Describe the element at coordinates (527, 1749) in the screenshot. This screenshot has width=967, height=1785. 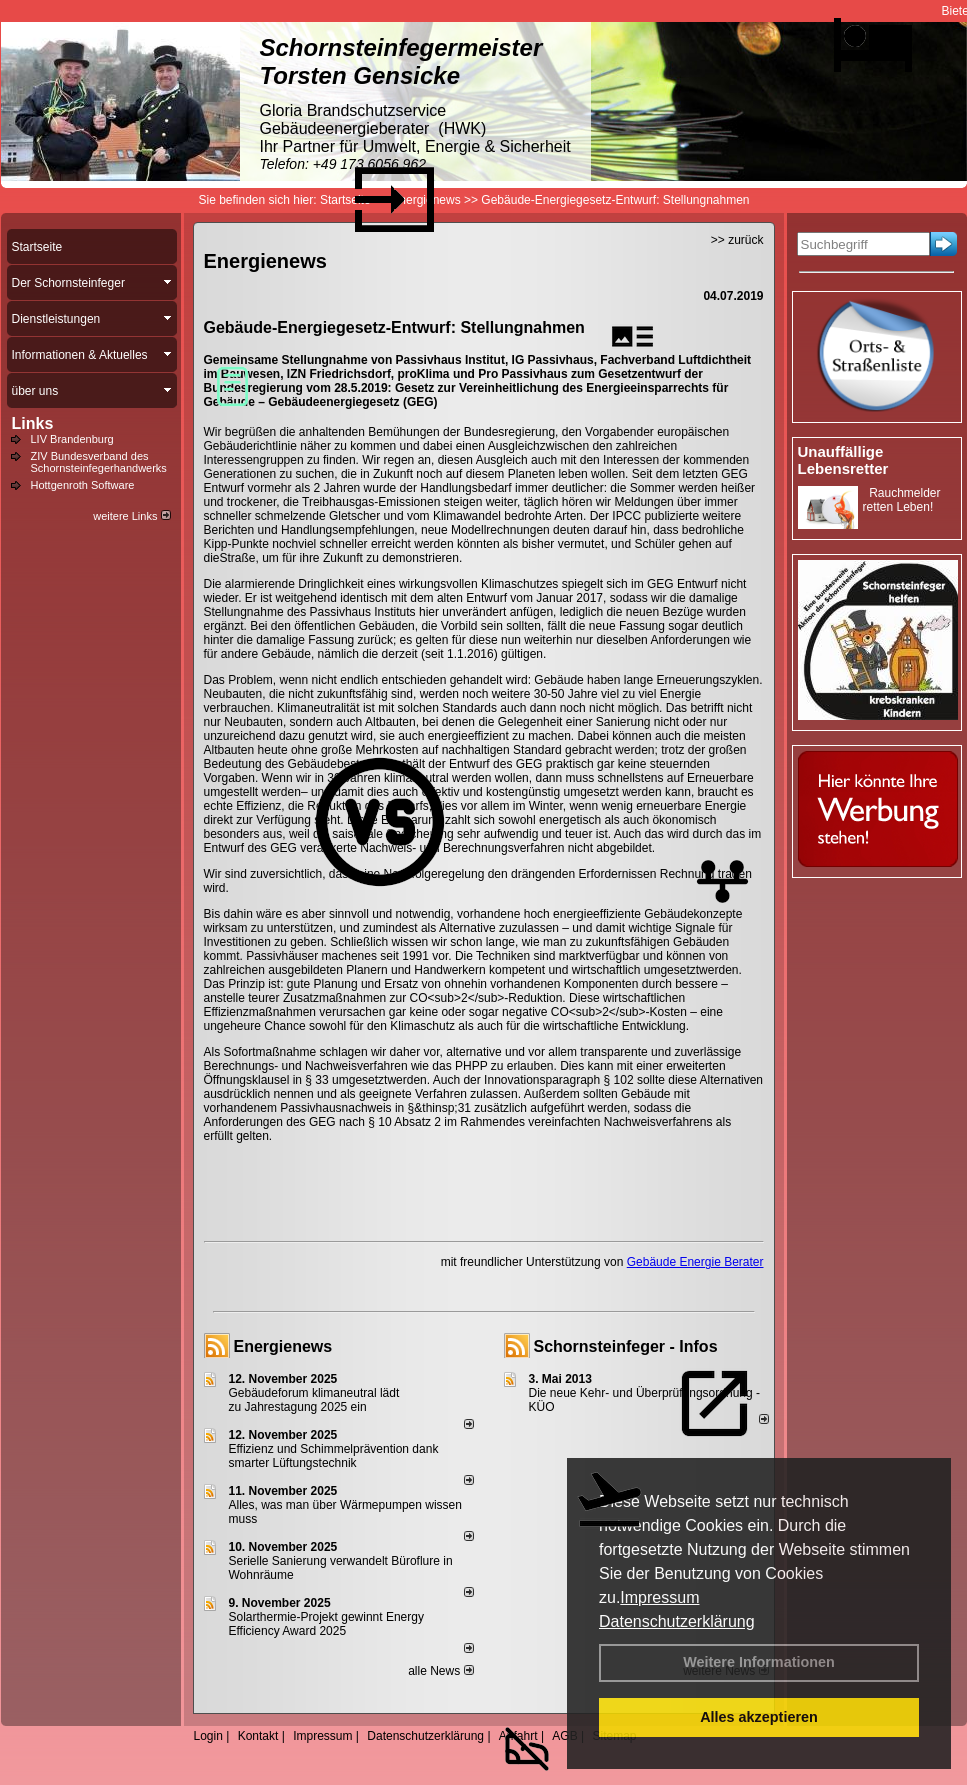
I see `remove footwear required` at that location.